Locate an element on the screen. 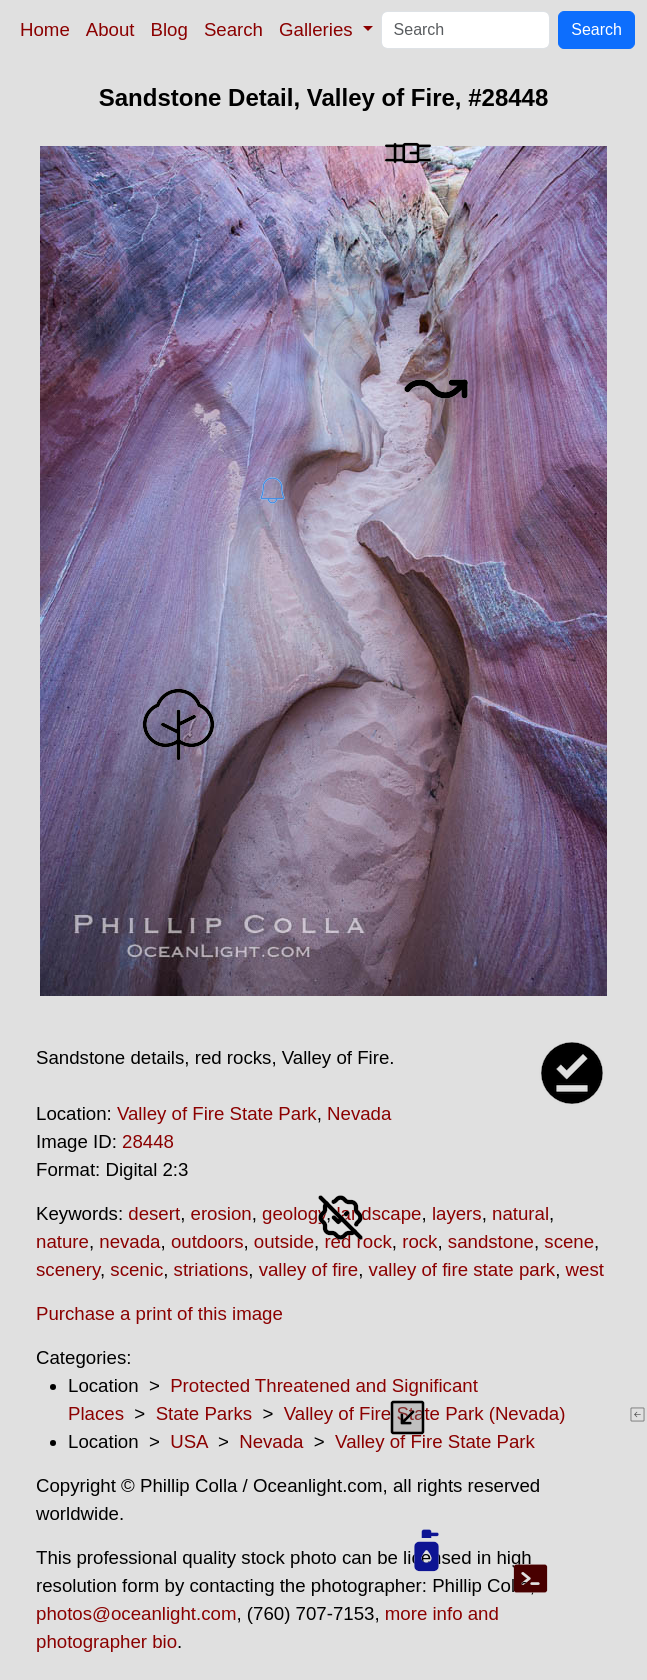 The width and height of the screenshot is (647, 1680). indicates content is available offline is located at coordinates (572, 1073).